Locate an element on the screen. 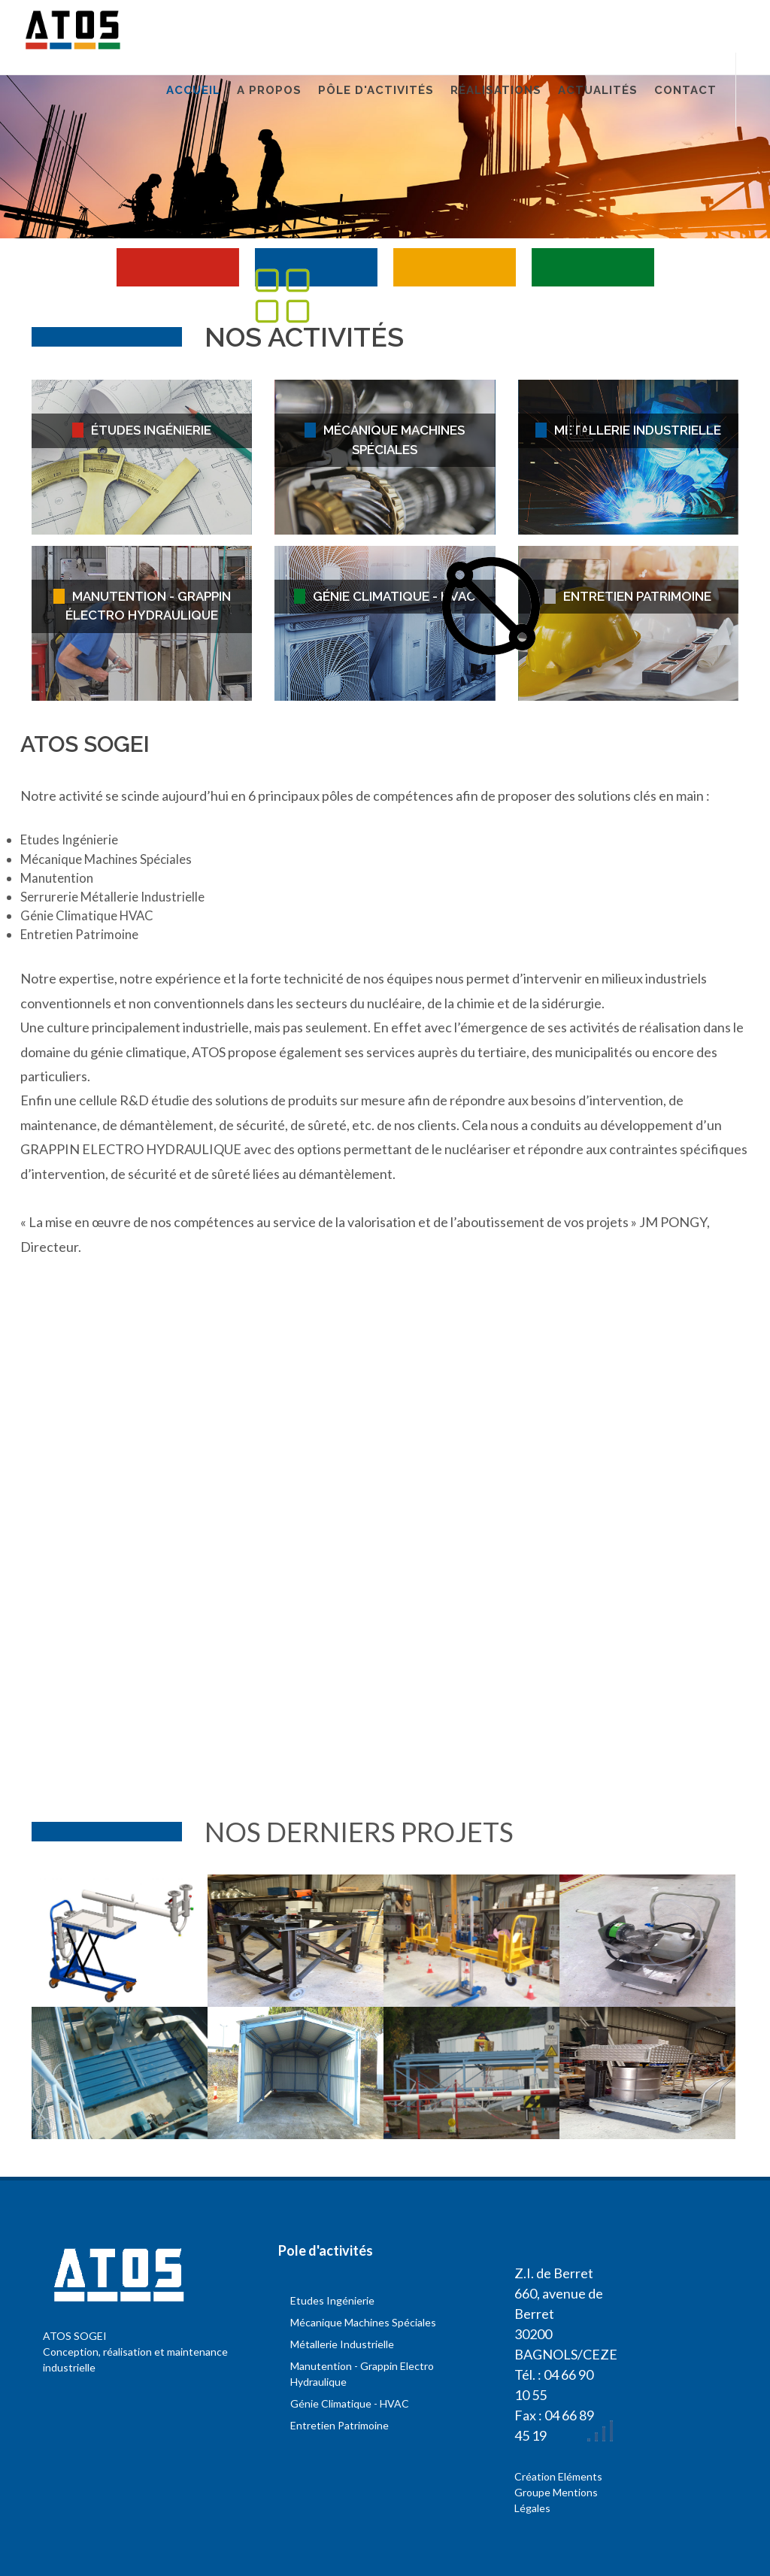 This screenshot has height=2576, width=770. view all apps or menu grid is located at coordinates (282, 295).